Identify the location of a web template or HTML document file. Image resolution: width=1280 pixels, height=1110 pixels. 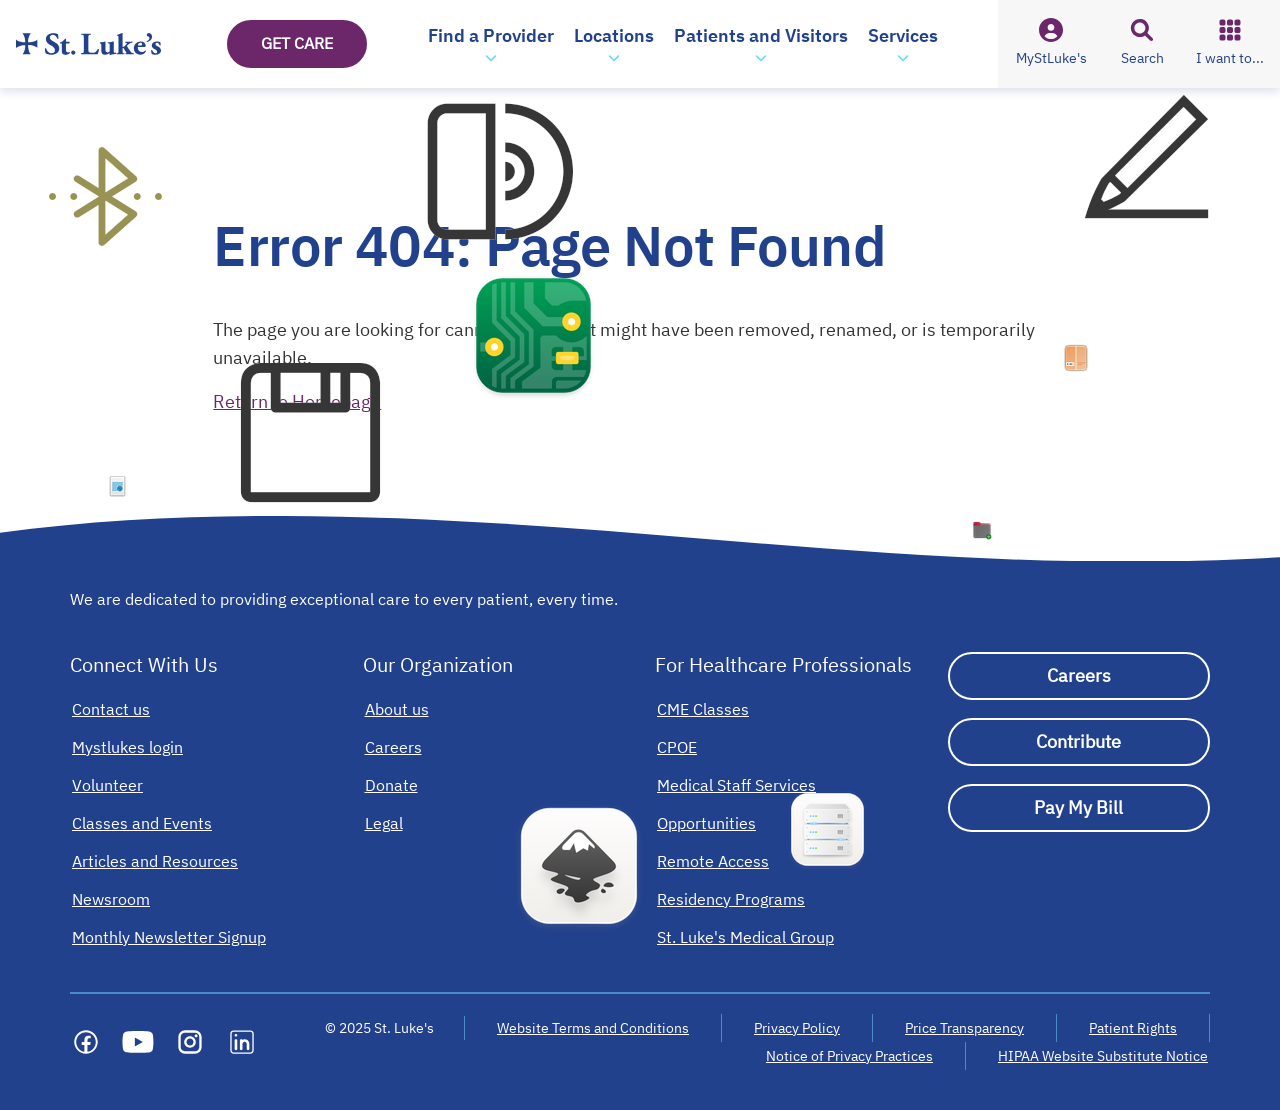
(117, 486).